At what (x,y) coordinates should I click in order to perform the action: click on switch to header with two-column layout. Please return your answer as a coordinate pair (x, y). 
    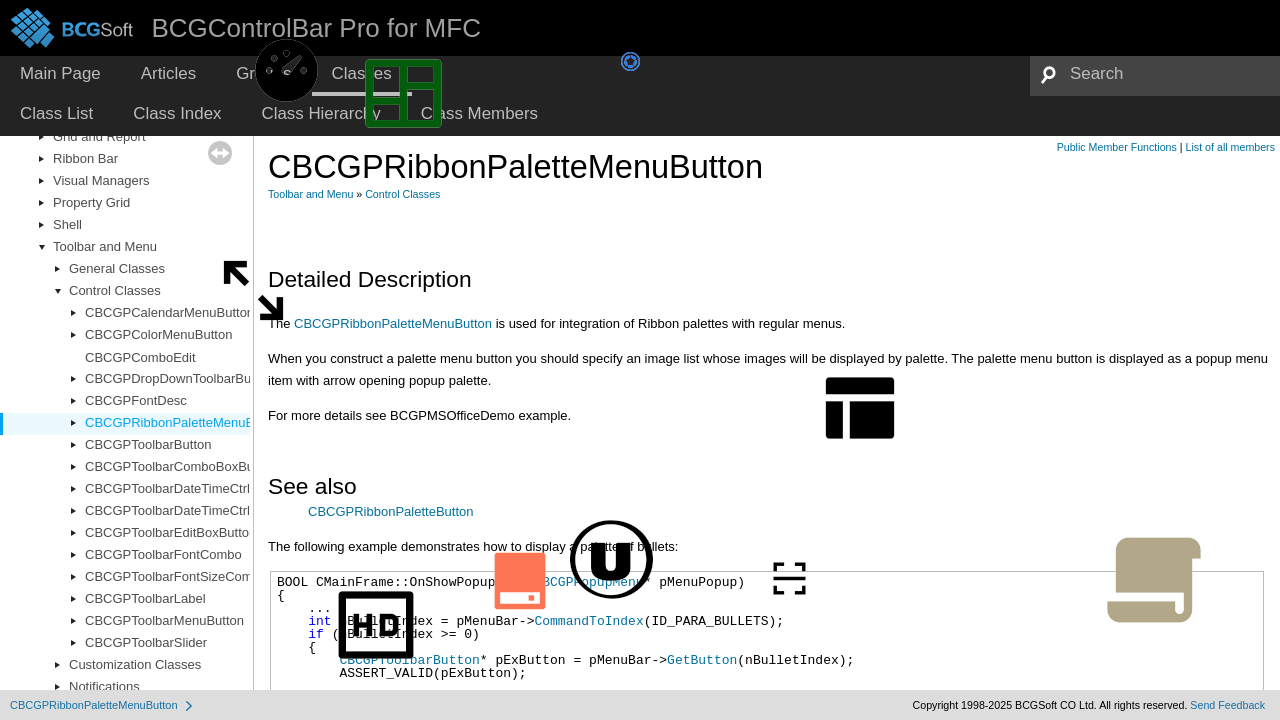
    Looking at the image, I should click on (860, 408).